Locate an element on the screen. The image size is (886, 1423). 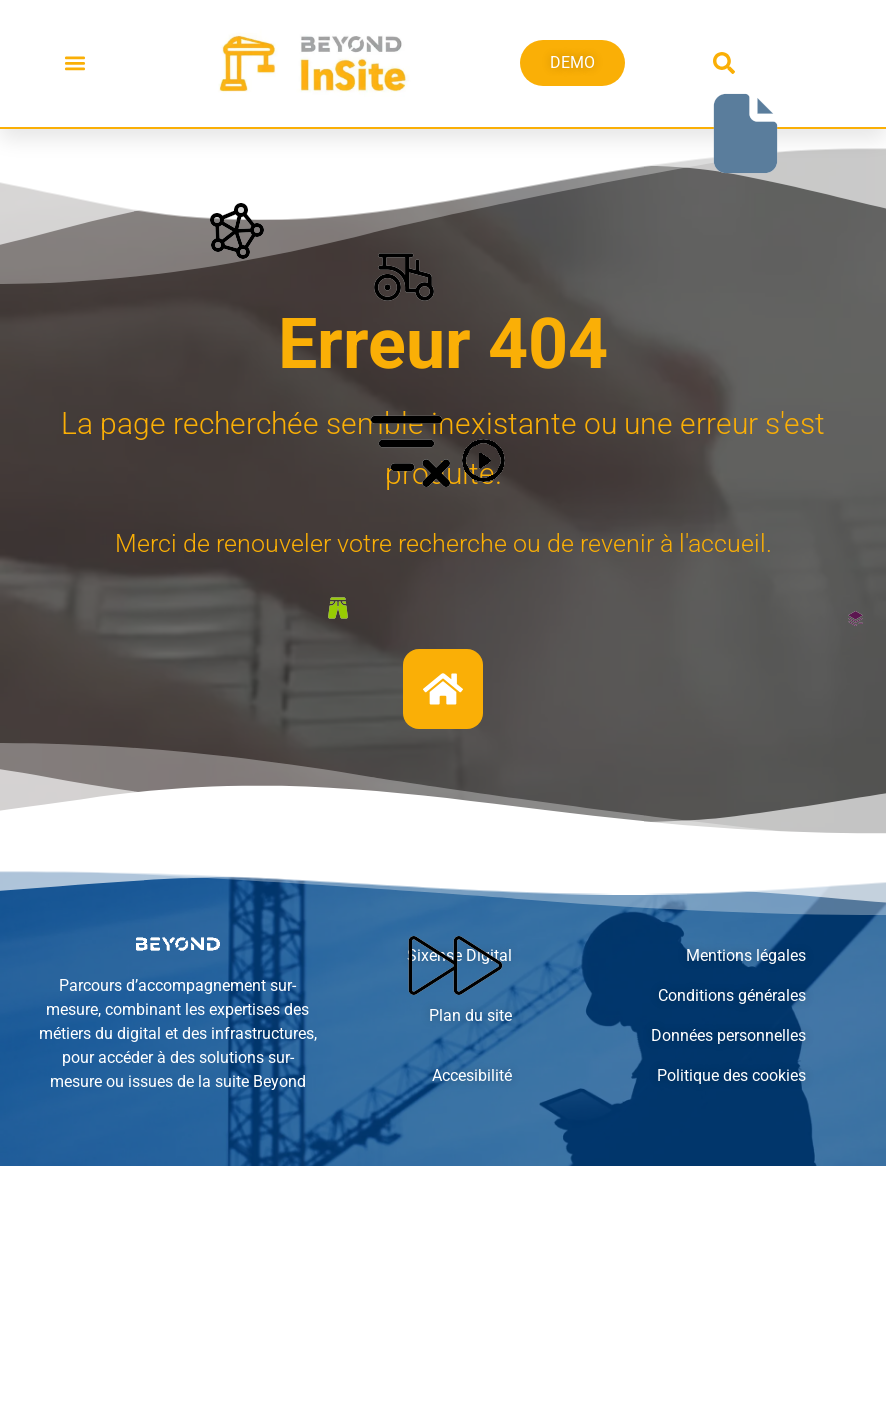
play video or audio content is located at coordinates (483, 460).